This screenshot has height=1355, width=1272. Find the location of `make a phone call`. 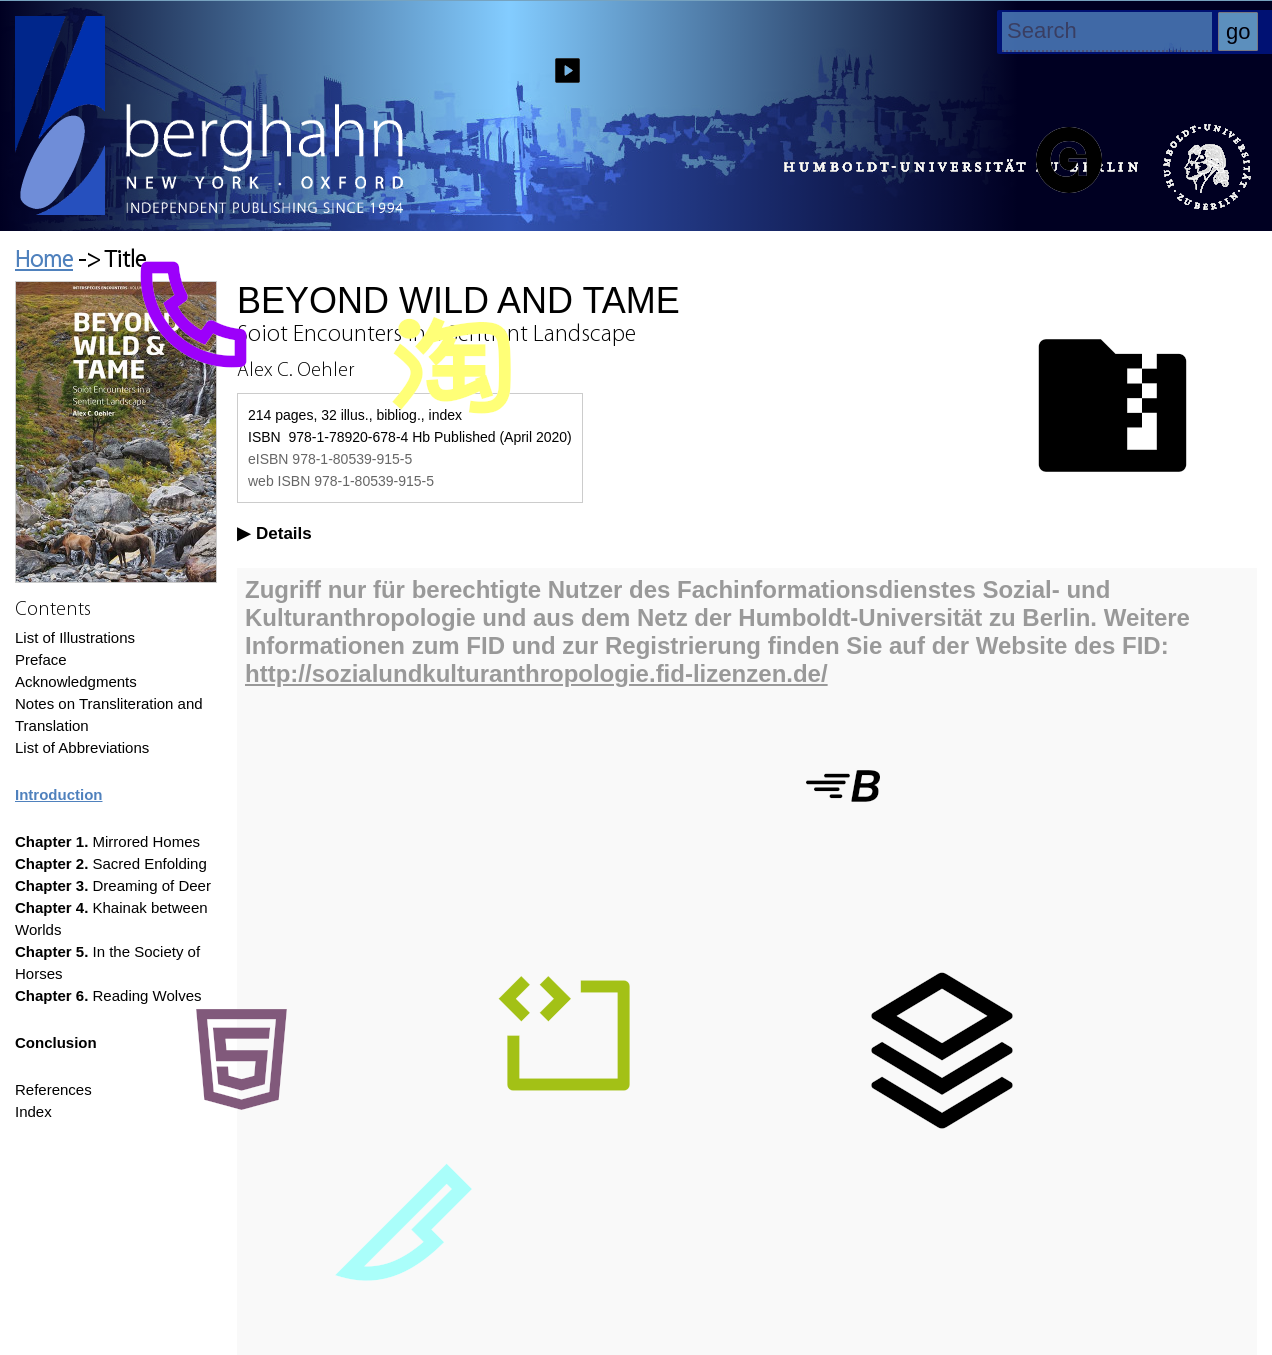

make a phone call is located at coordinates (193, 314).